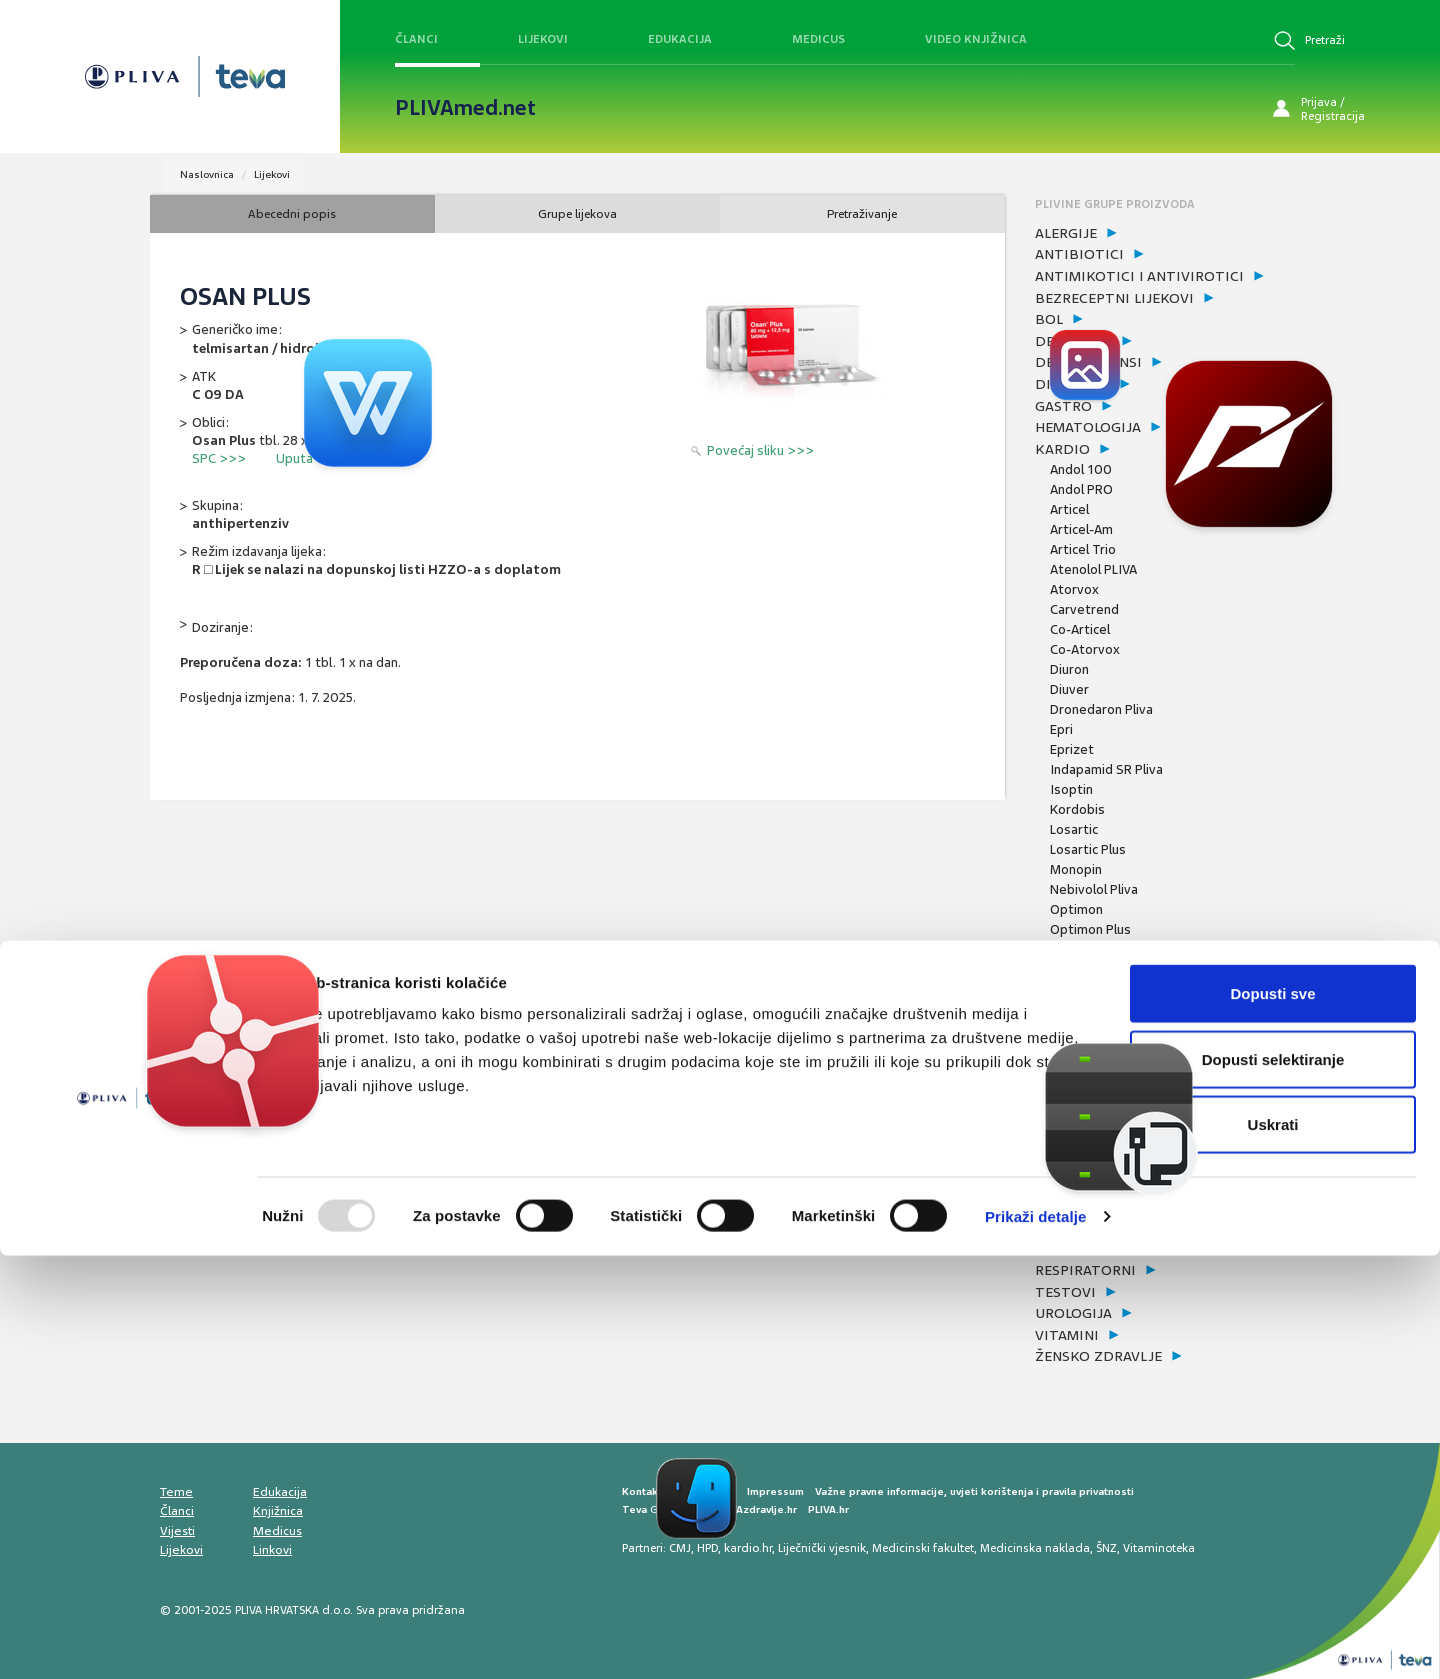 The height and width of the screenshot is (1679, 1440). I want to click on open fotema photo gallery app, so click(1085, 365).